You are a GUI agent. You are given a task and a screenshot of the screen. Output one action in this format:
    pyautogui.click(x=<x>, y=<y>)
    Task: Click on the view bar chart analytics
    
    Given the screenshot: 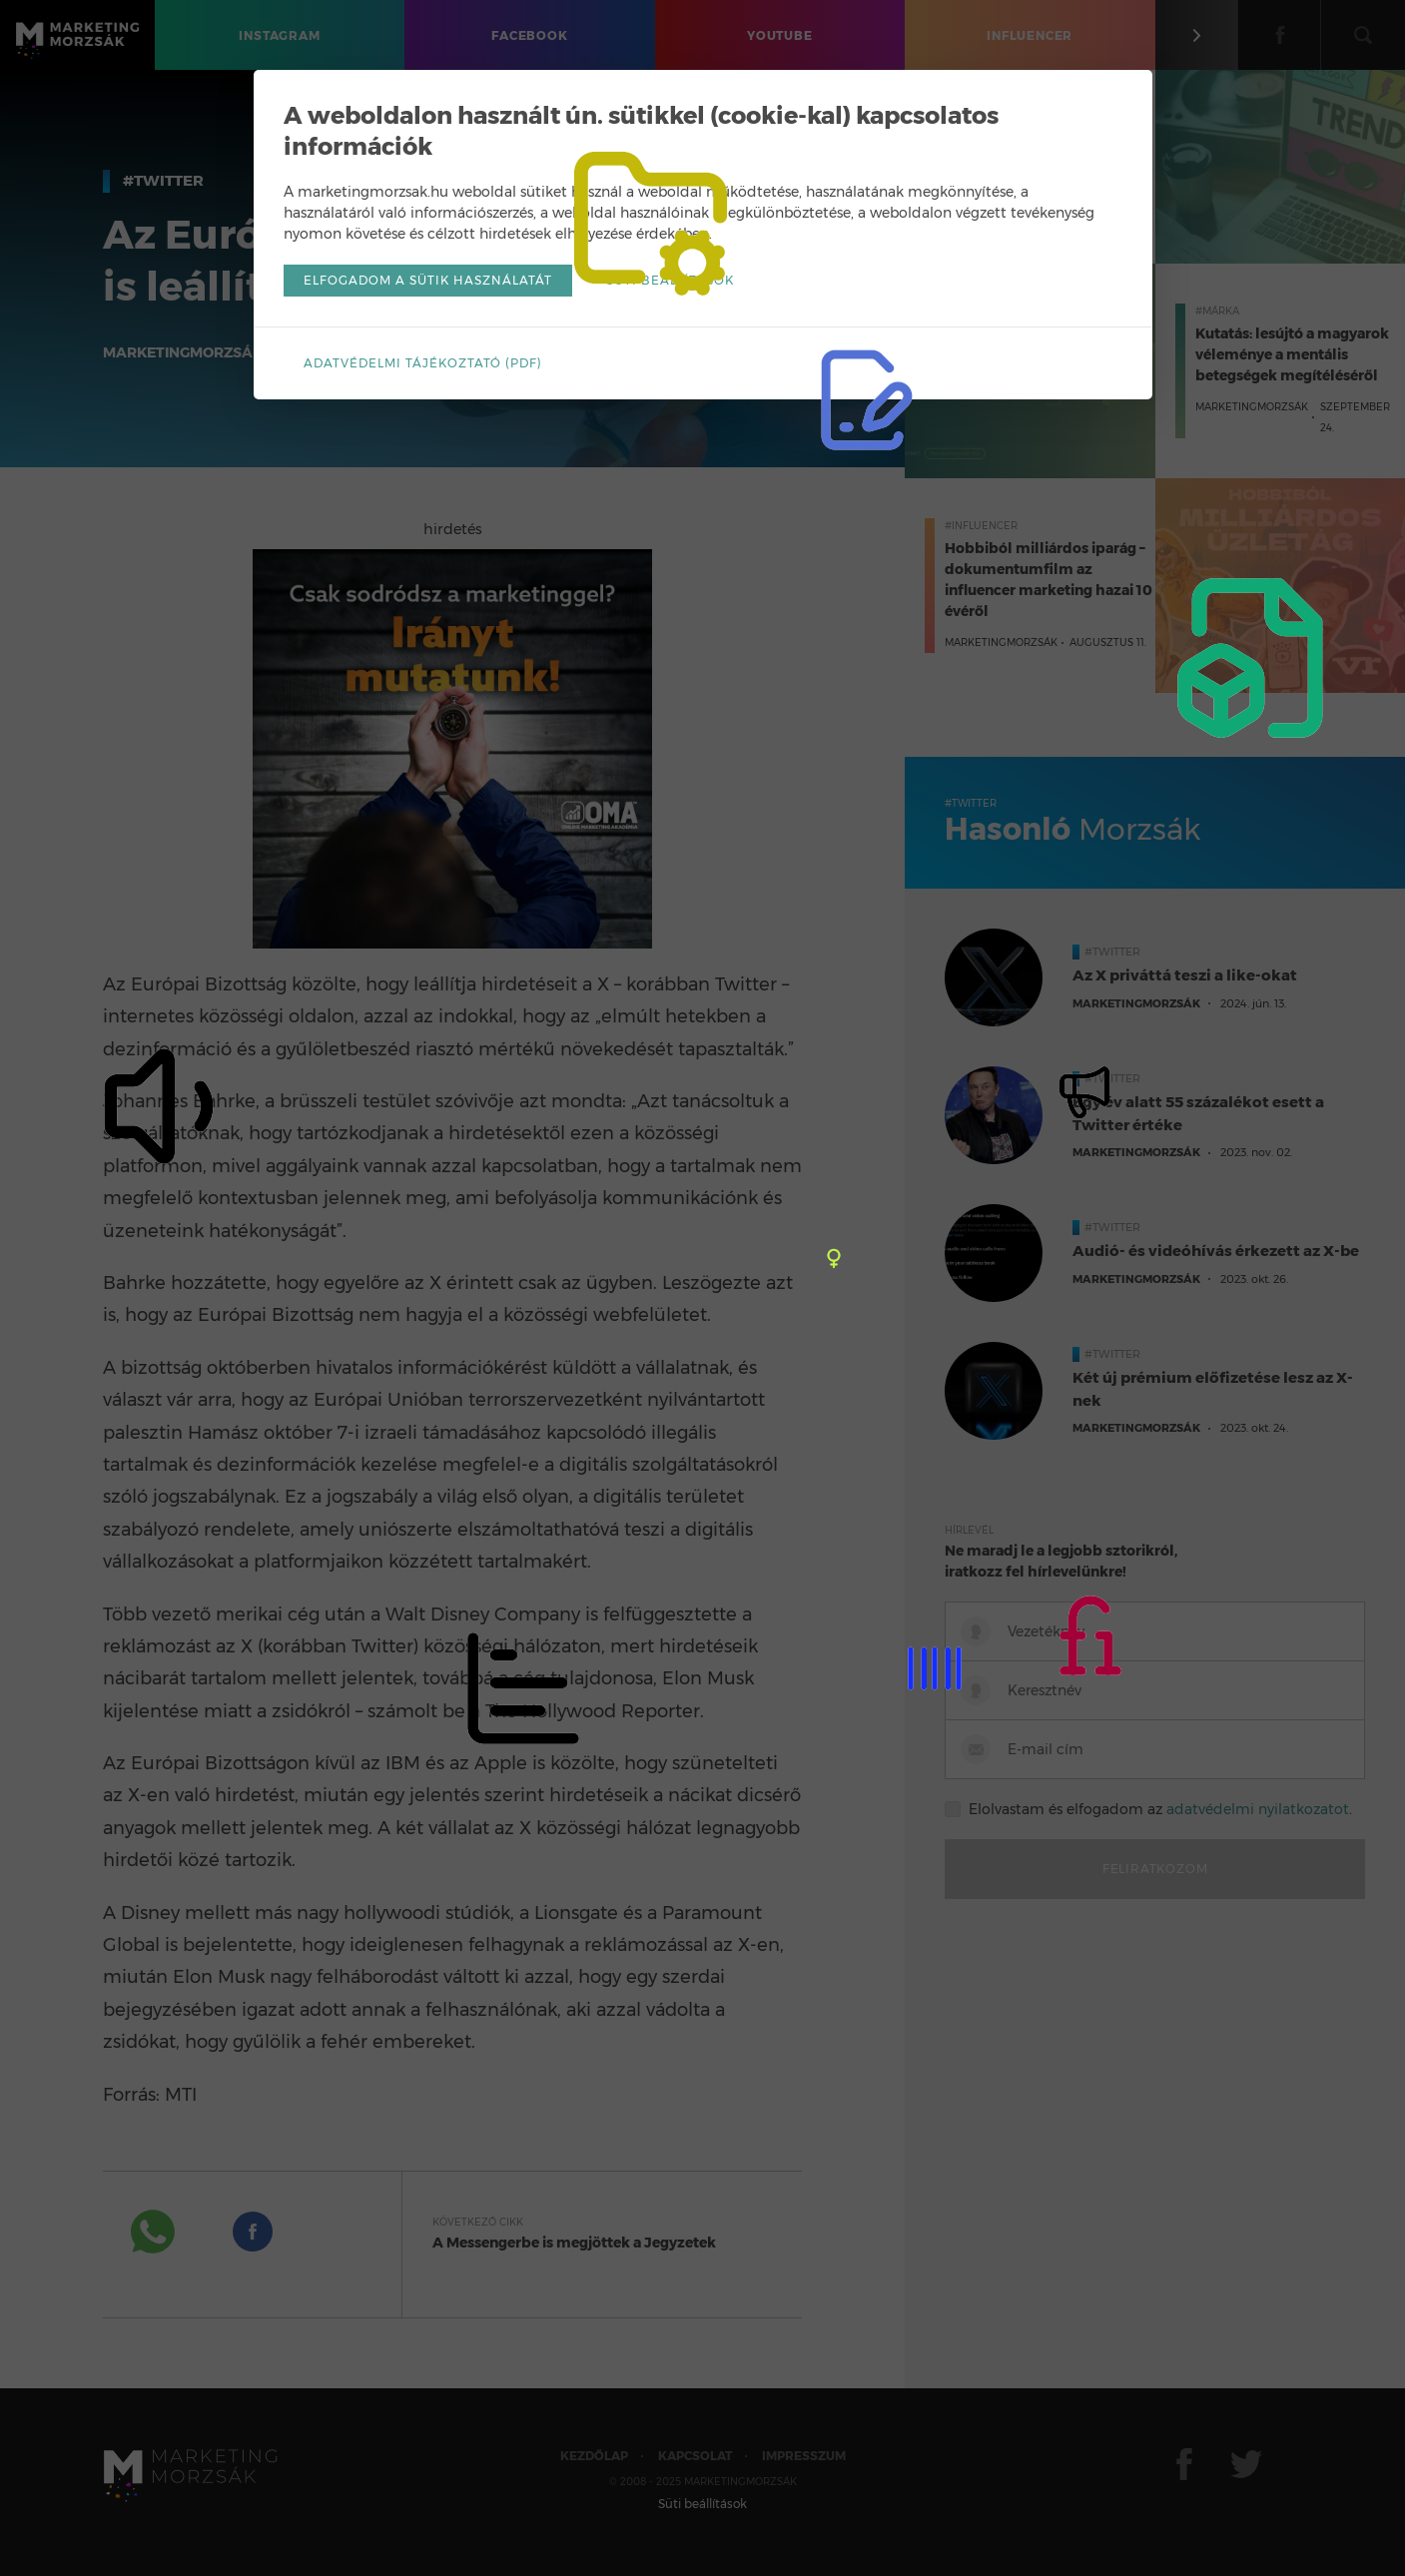 What is the action you would take?
    pyautogui.click(x=523, y=1688)
    